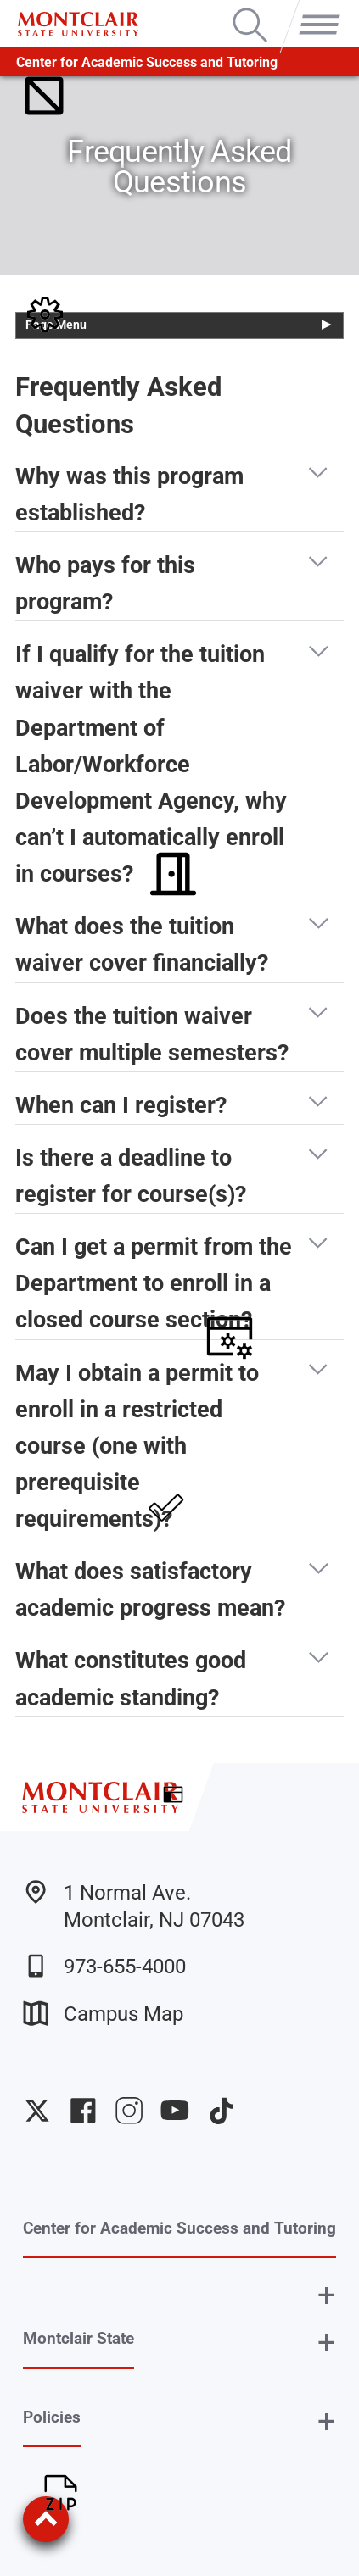  I want to click on switch to layout view, so click(173, 1794).